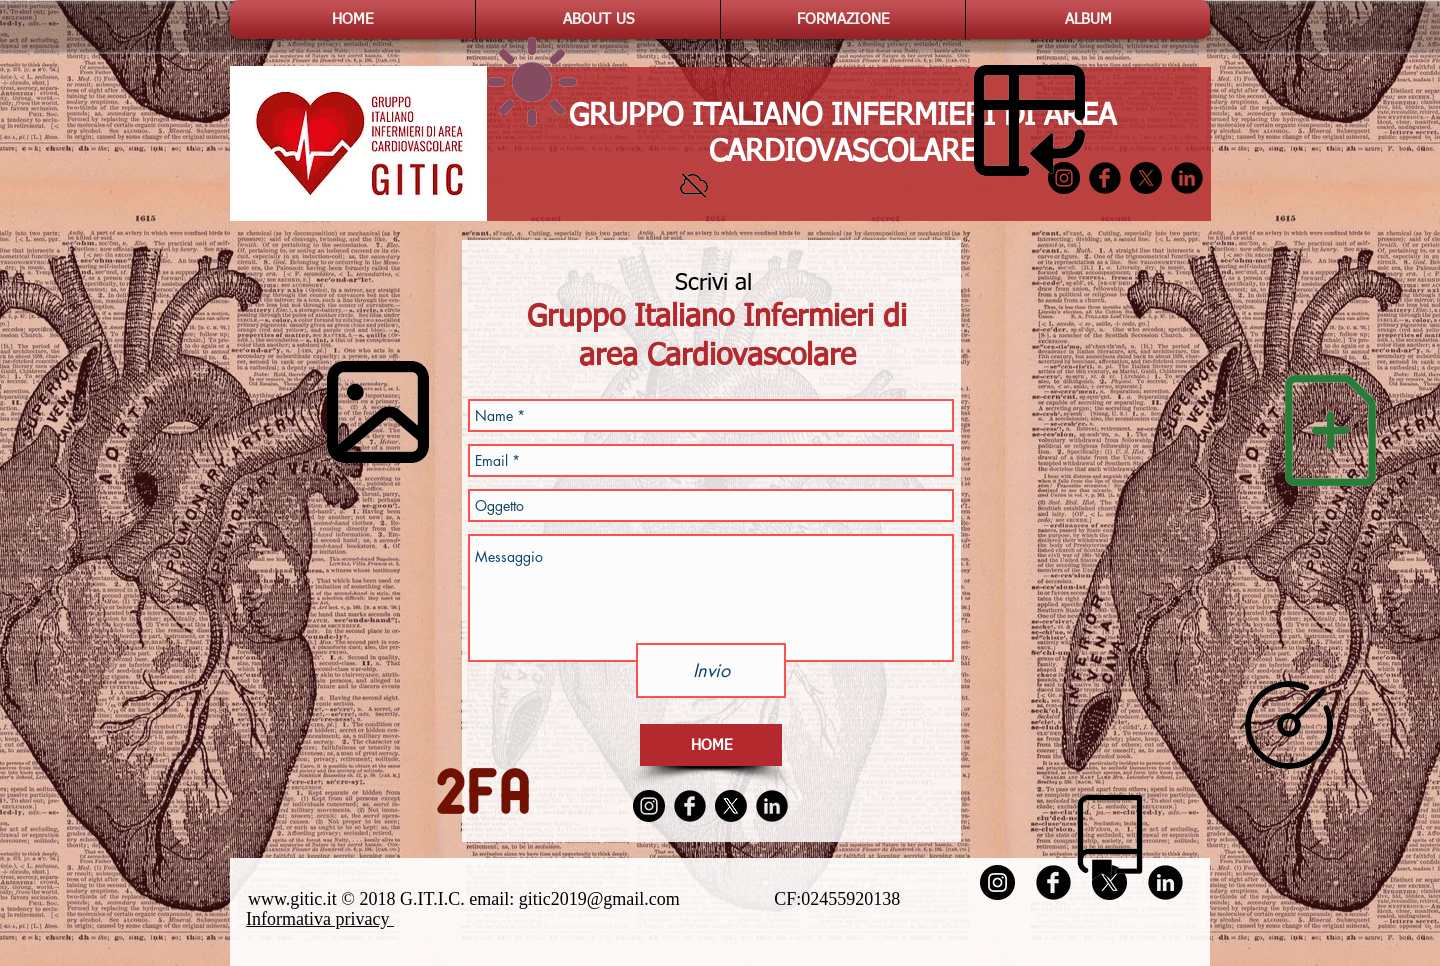 This screenshot has width=1440, height=966. I want to click on view image or photo, so click(378, 412).